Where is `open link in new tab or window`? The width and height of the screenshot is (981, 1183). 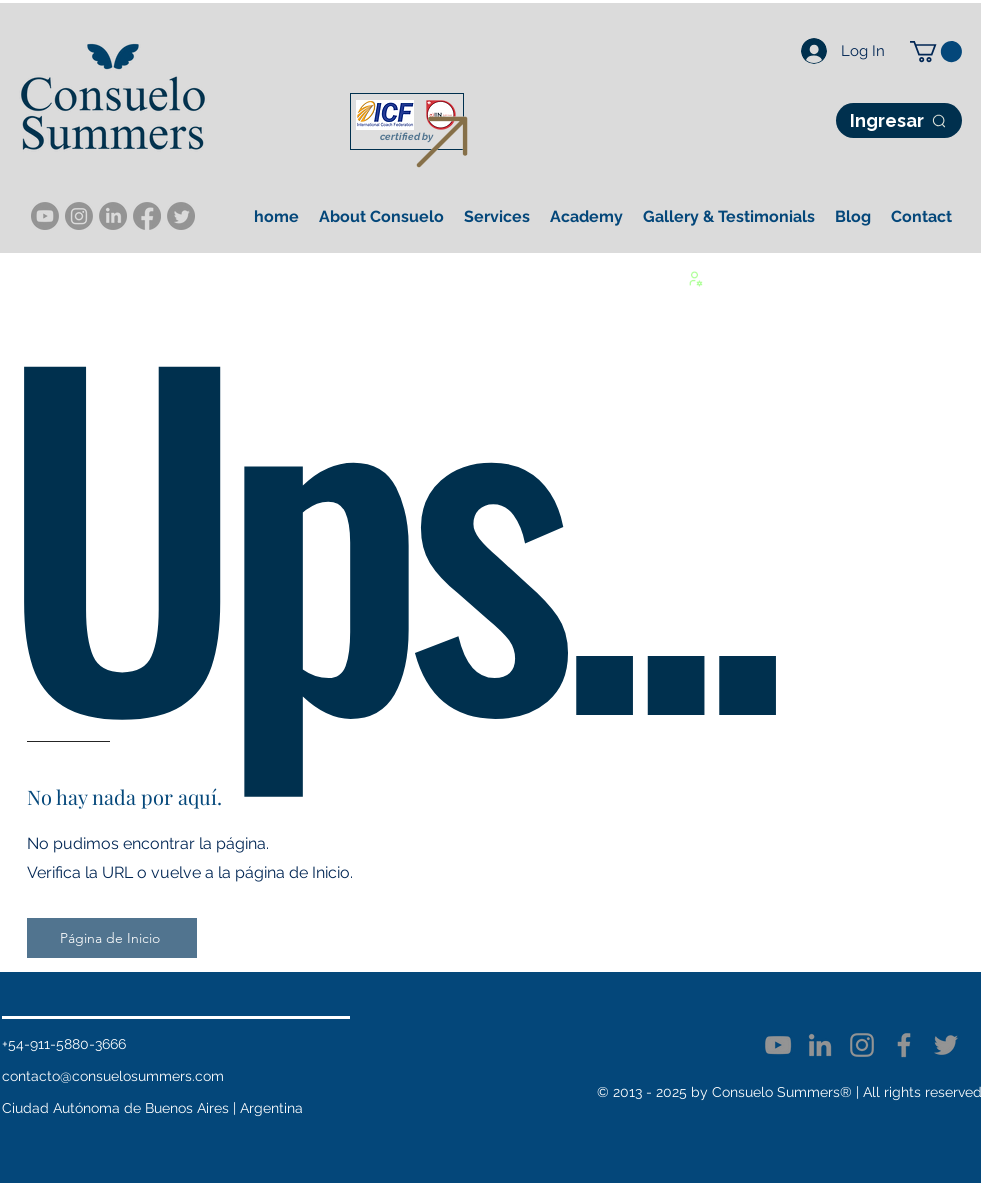 open link in new tab or window is located at coordinates (442, 142).